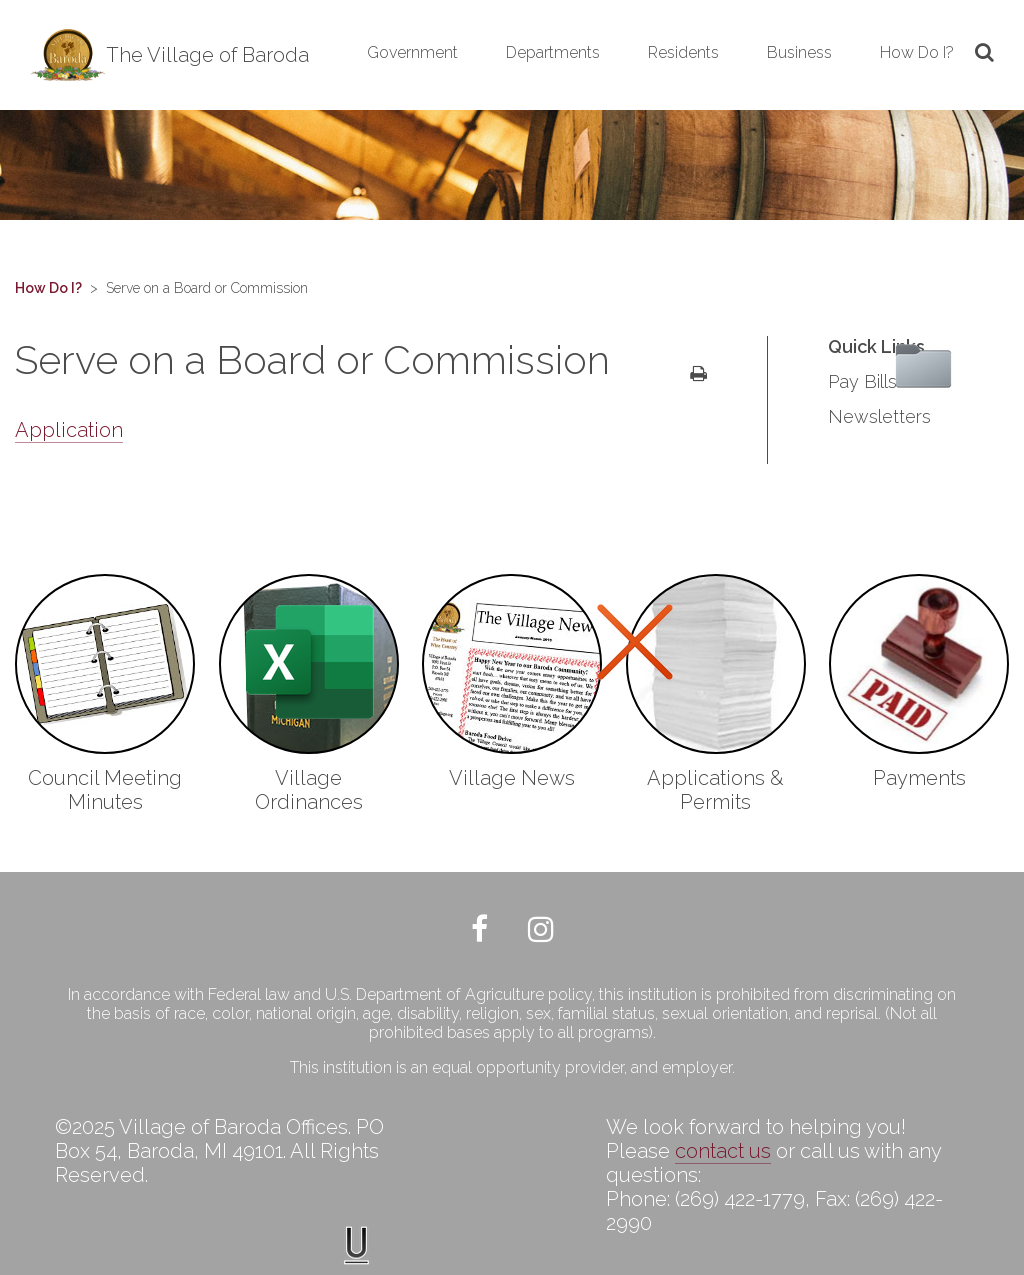  Describe the element at coordinates (635, 642) in the screenshot. I see `delete or remove an item` at that location.